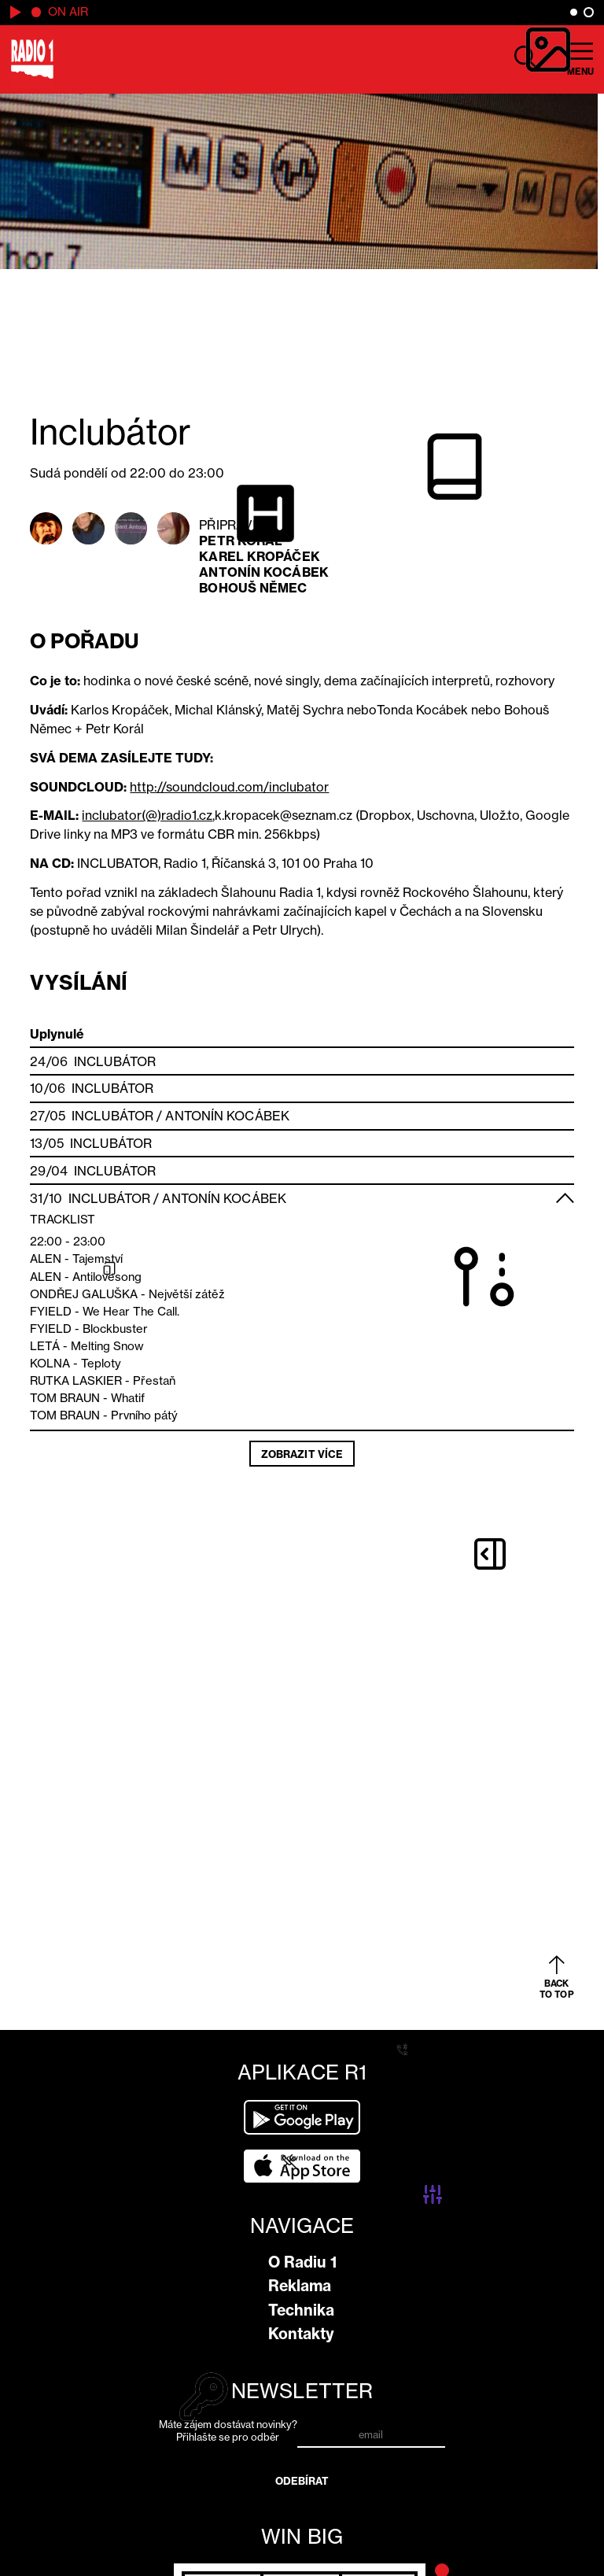 The width and height of the screenshot is (604, 2576). What do you see at coordinates (484, 1276) in the screenshot?
I see `indicates a draft pull request awaiting completion` at bounding box center [484, 1276].